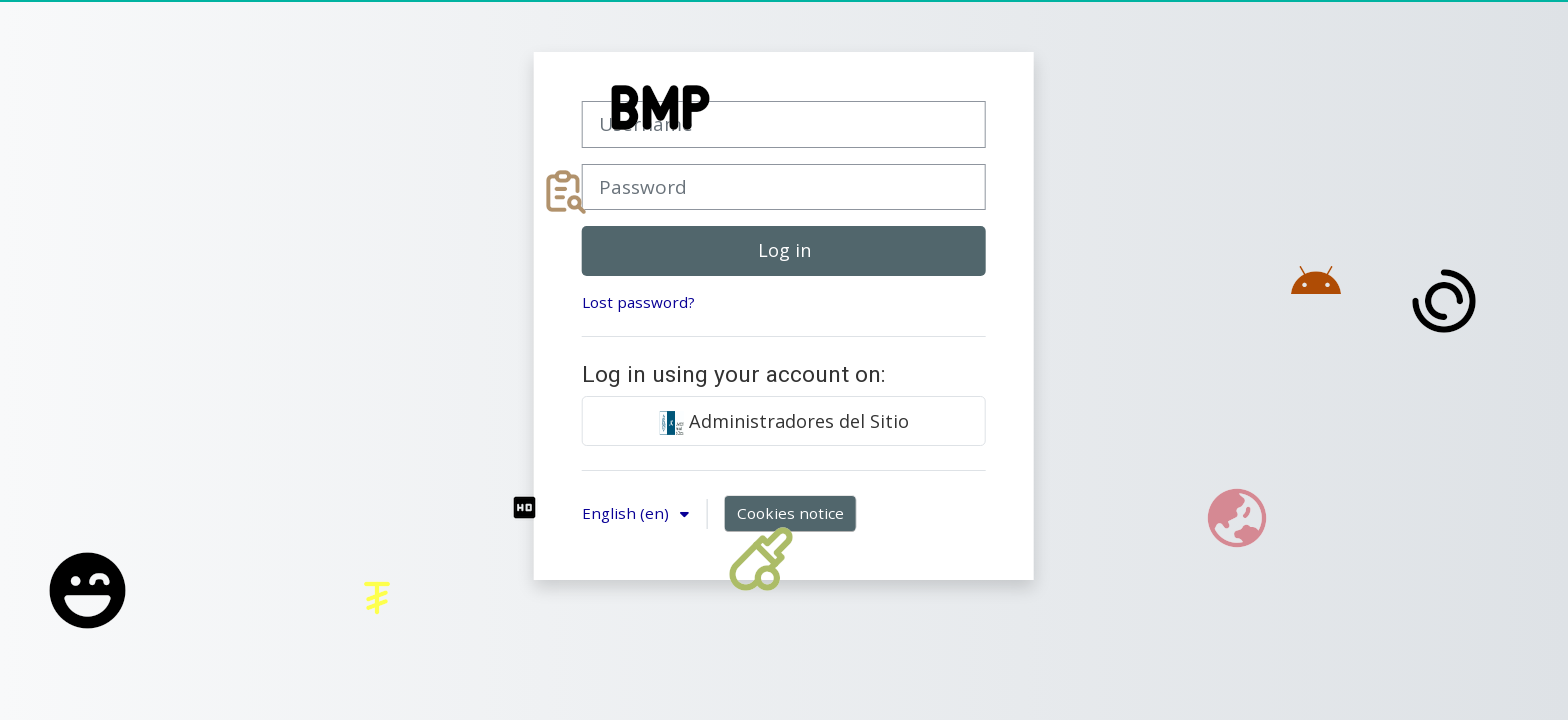 Image resolution: width=1568 pixels, height=720 pixels. I want to click on view asia-australia region settings, so click(1237, 518).